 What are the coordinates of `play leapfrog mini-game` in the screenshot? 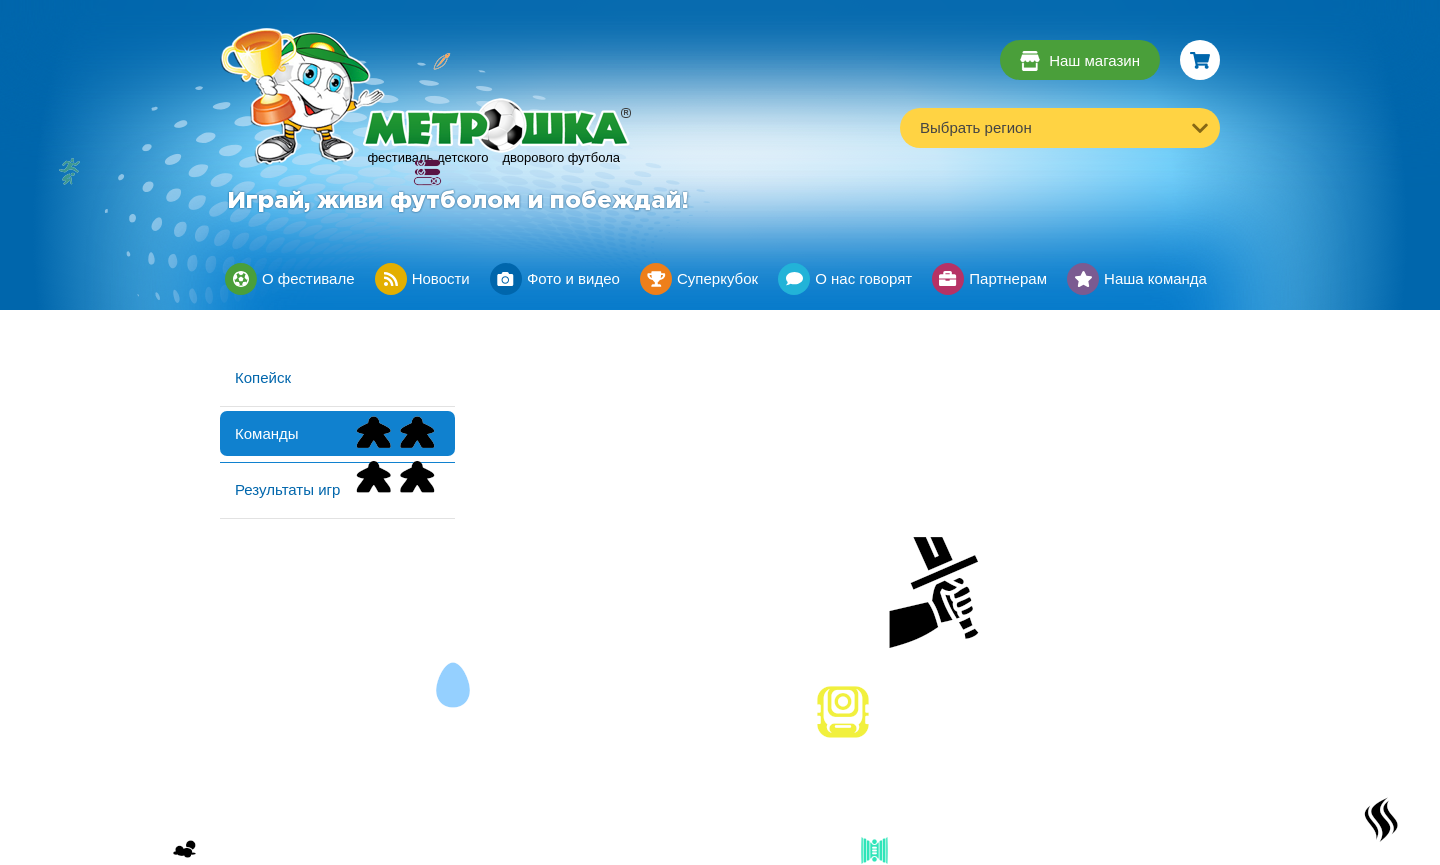 It's located at (69, 171).